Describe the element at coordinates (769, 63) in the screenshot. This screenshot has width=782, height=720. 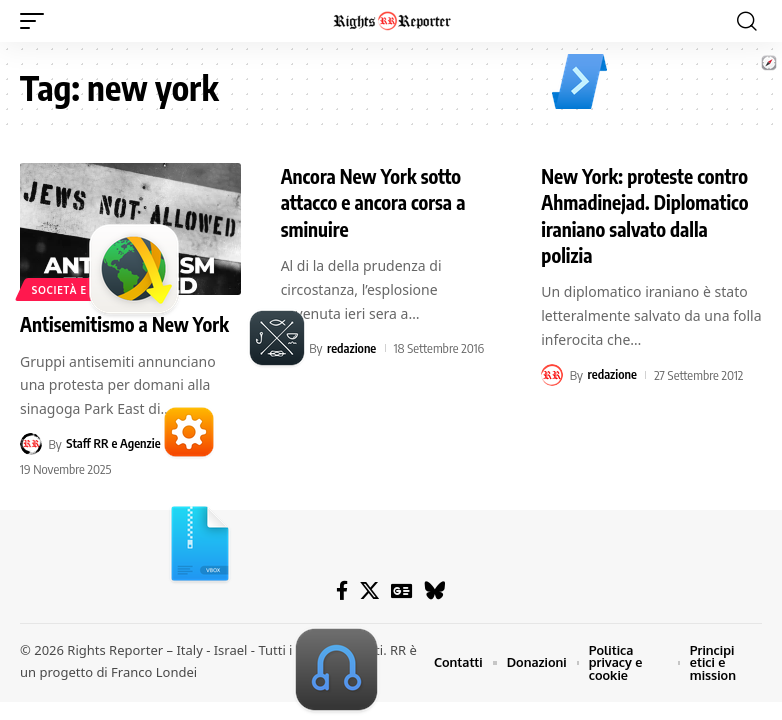
I see `open navigation or direction preferences` at that location.